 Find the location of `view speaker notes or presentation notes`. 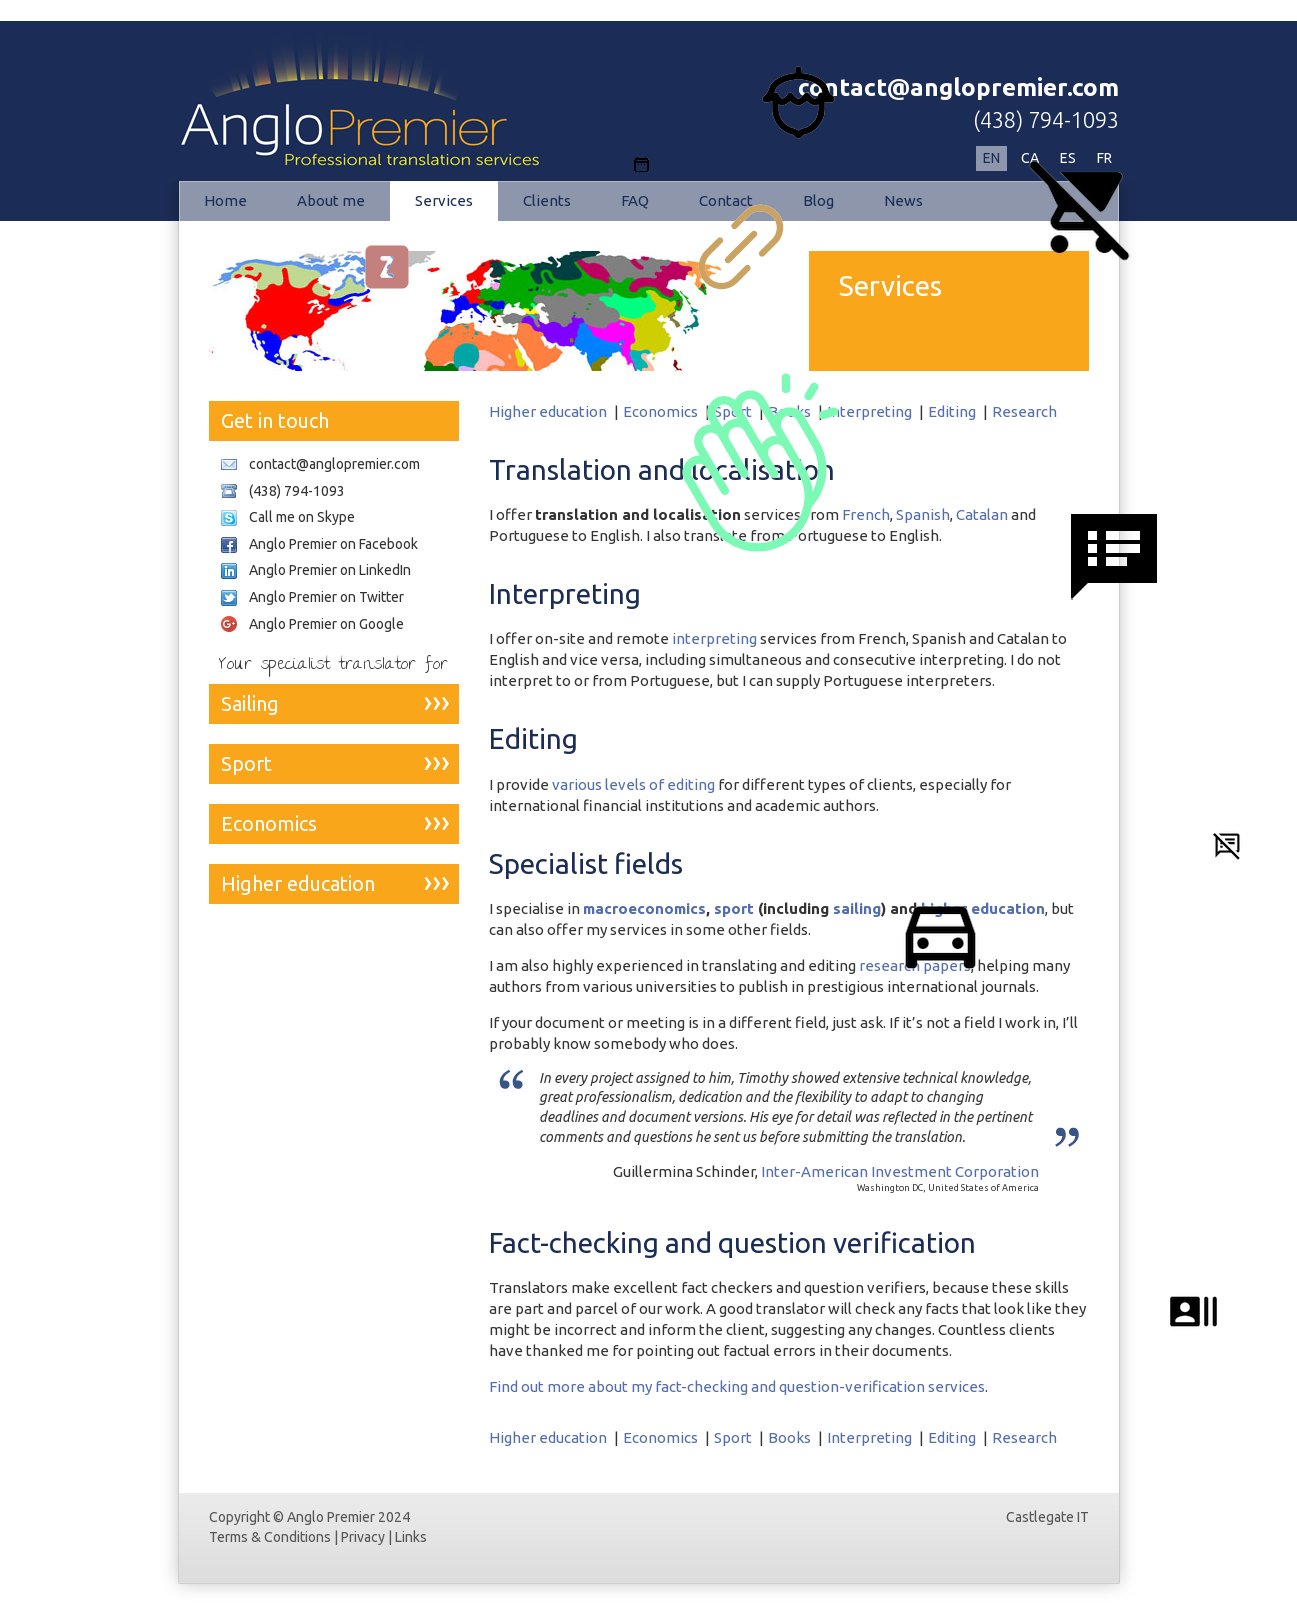

view speaker notes or presentation notes is located at coordinates (1114, 557).